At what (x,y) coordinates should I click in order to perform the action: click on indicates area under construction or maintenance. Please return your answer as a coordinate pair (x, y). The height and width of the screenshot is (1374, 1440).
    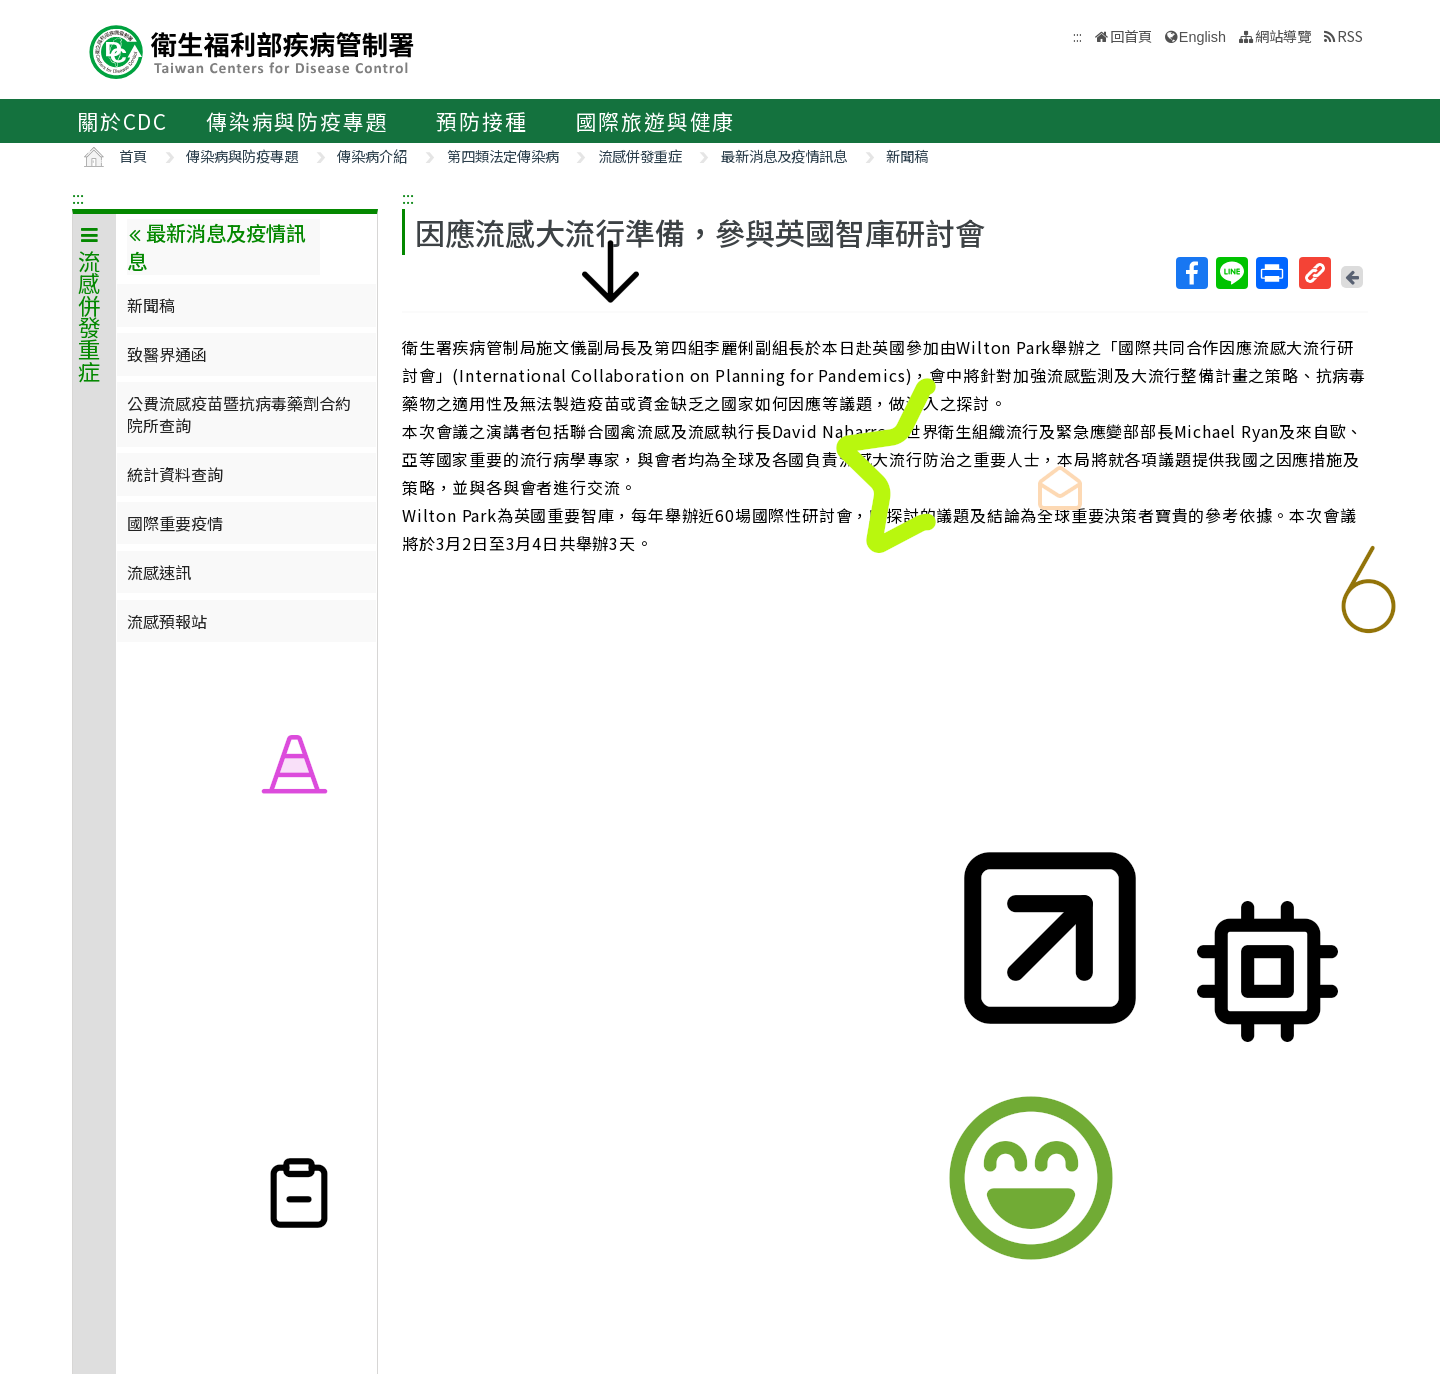
    Looking at the image, I should click on (294, 765).